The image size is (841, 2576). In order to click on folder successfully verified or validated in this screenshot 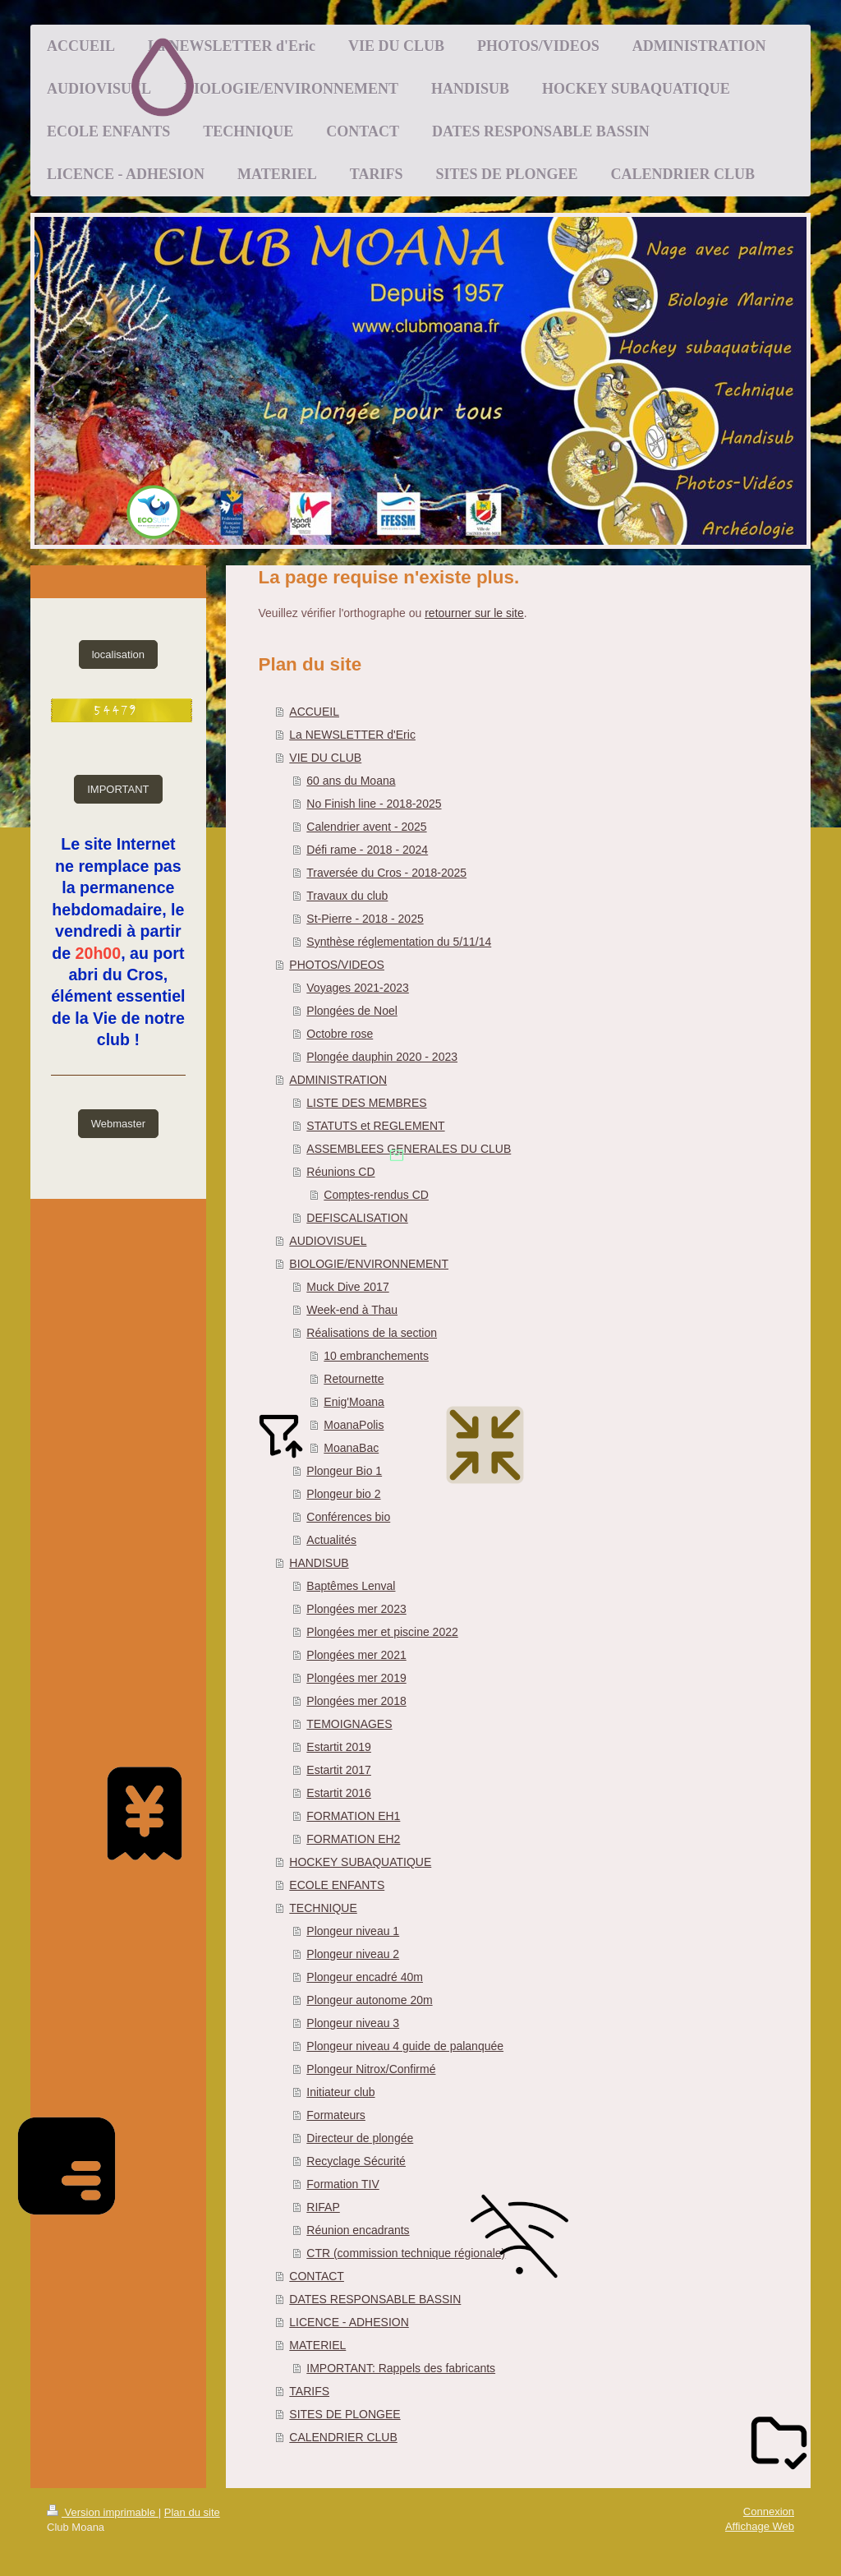, I will do `click(779, 2441)`.